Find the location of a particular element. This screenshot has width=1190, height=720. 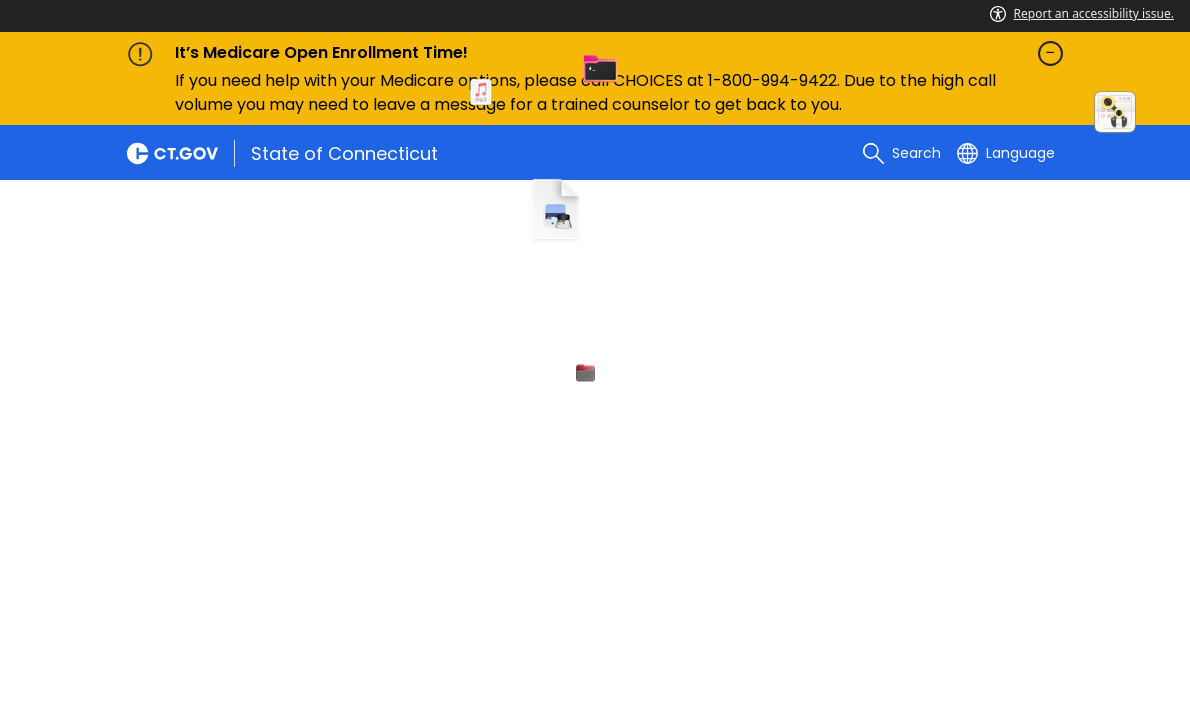

indicates an open or active folder is located at coordinates (585, 372).